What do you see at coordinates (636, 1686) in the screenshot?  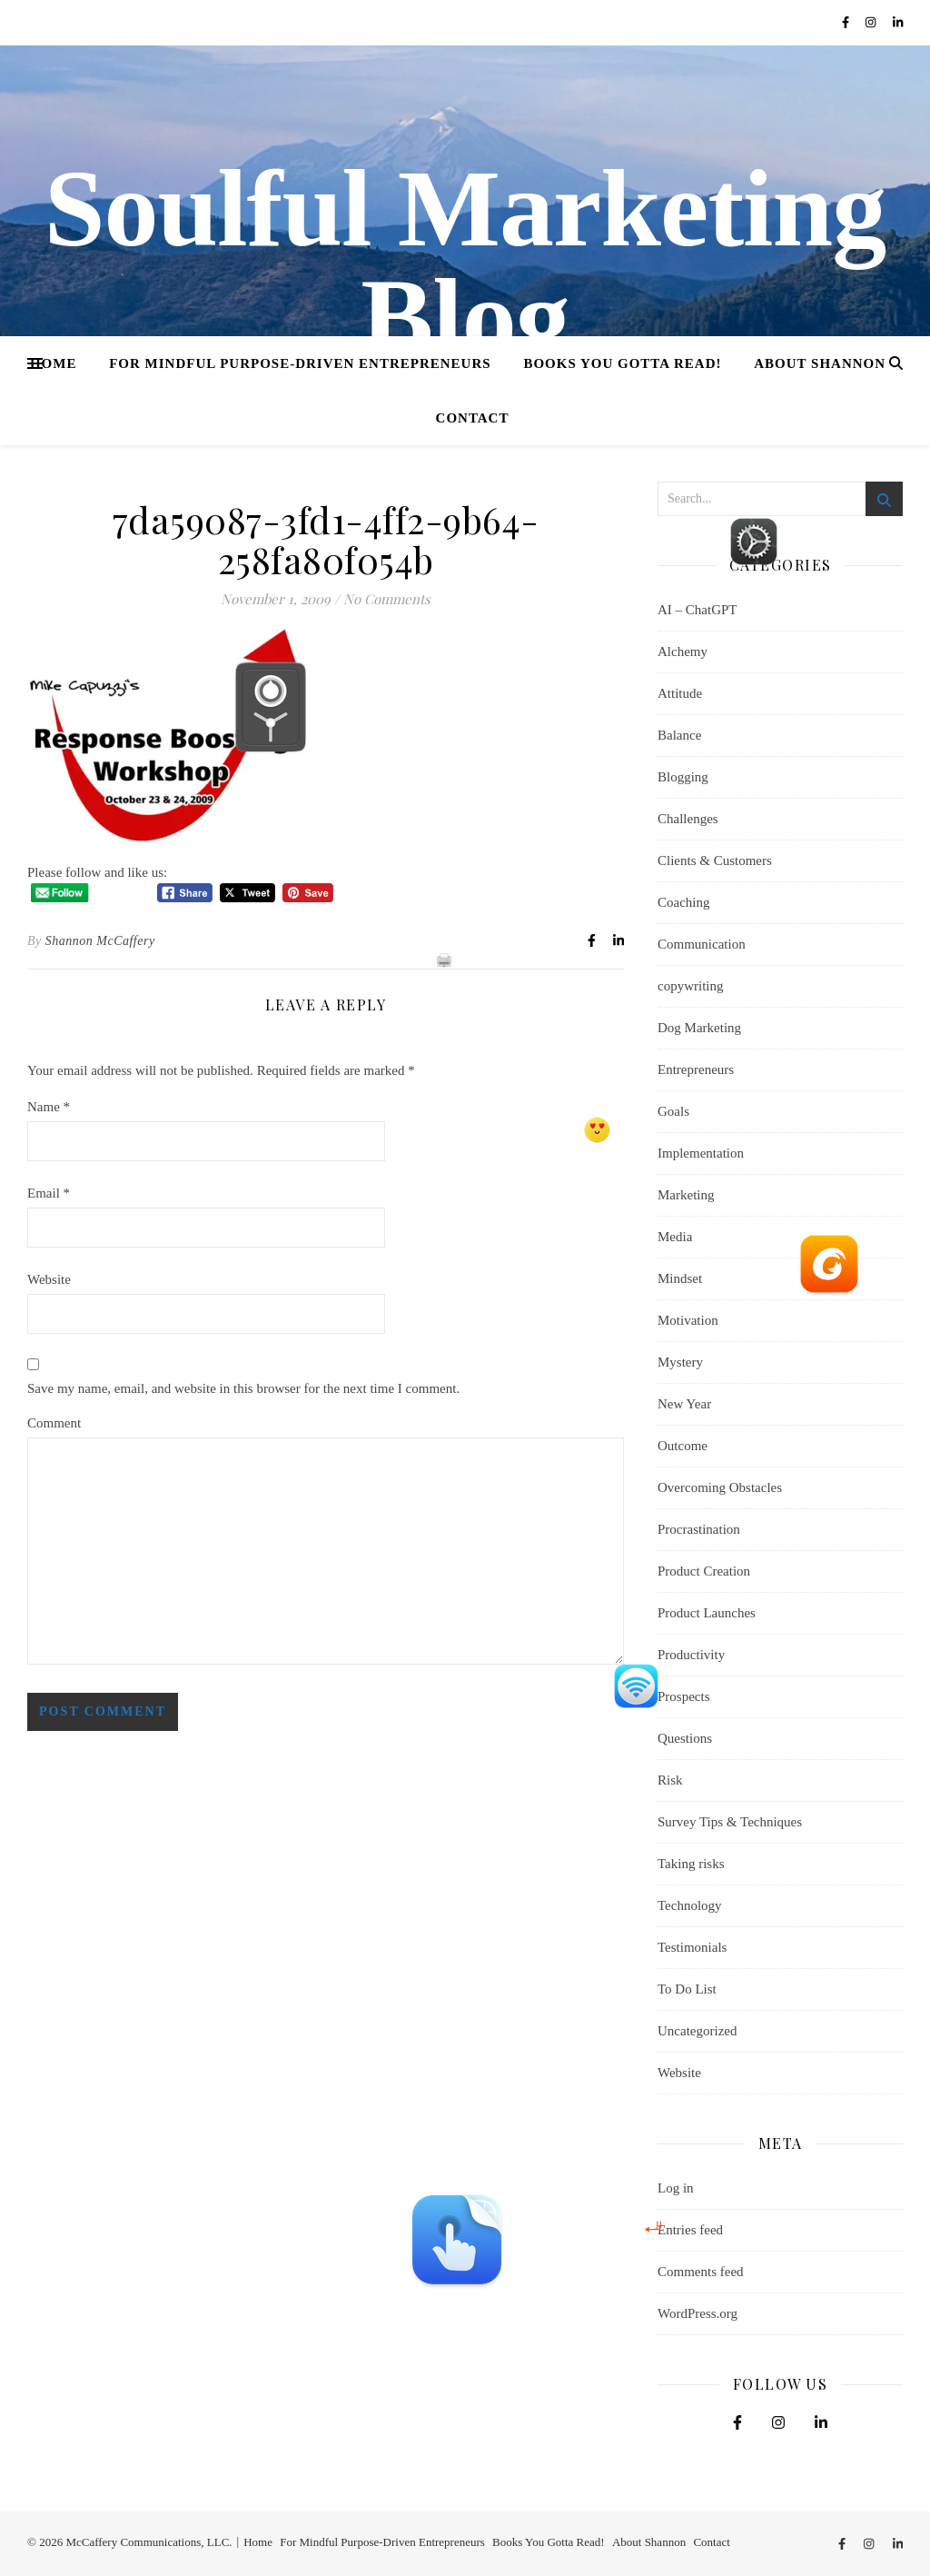 I see `open Airport Utility to manage Apple wireless devices` at bounding box center [636, 1686].